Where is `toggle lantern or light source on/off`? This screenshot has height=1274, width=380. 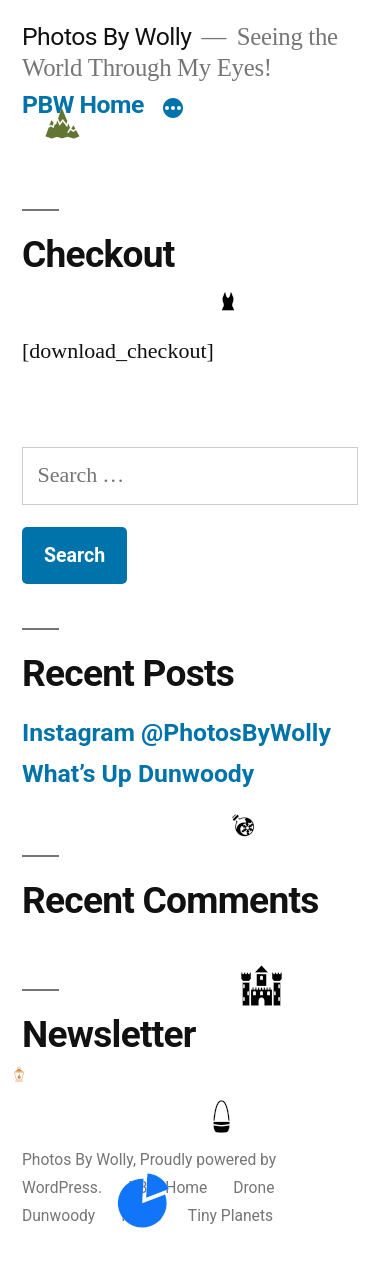 toggle lantern or light source on/off is located at coordinates (19, 1074).